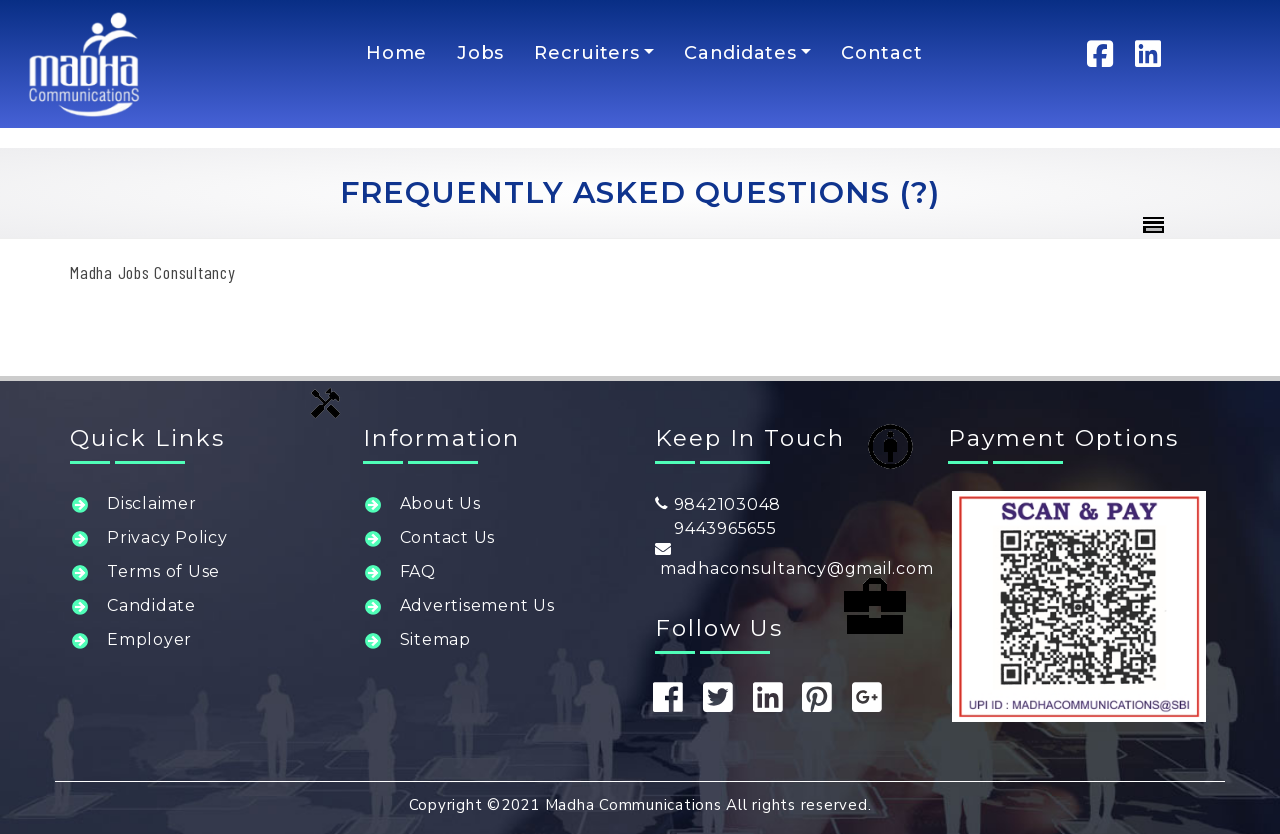 Image resolution: width=1280 pixels, height=834 pixels. What do you see at coordinates (890, 446) in the screenshot?
I see `view attribution or credits information` at bounding box center [890, 446].